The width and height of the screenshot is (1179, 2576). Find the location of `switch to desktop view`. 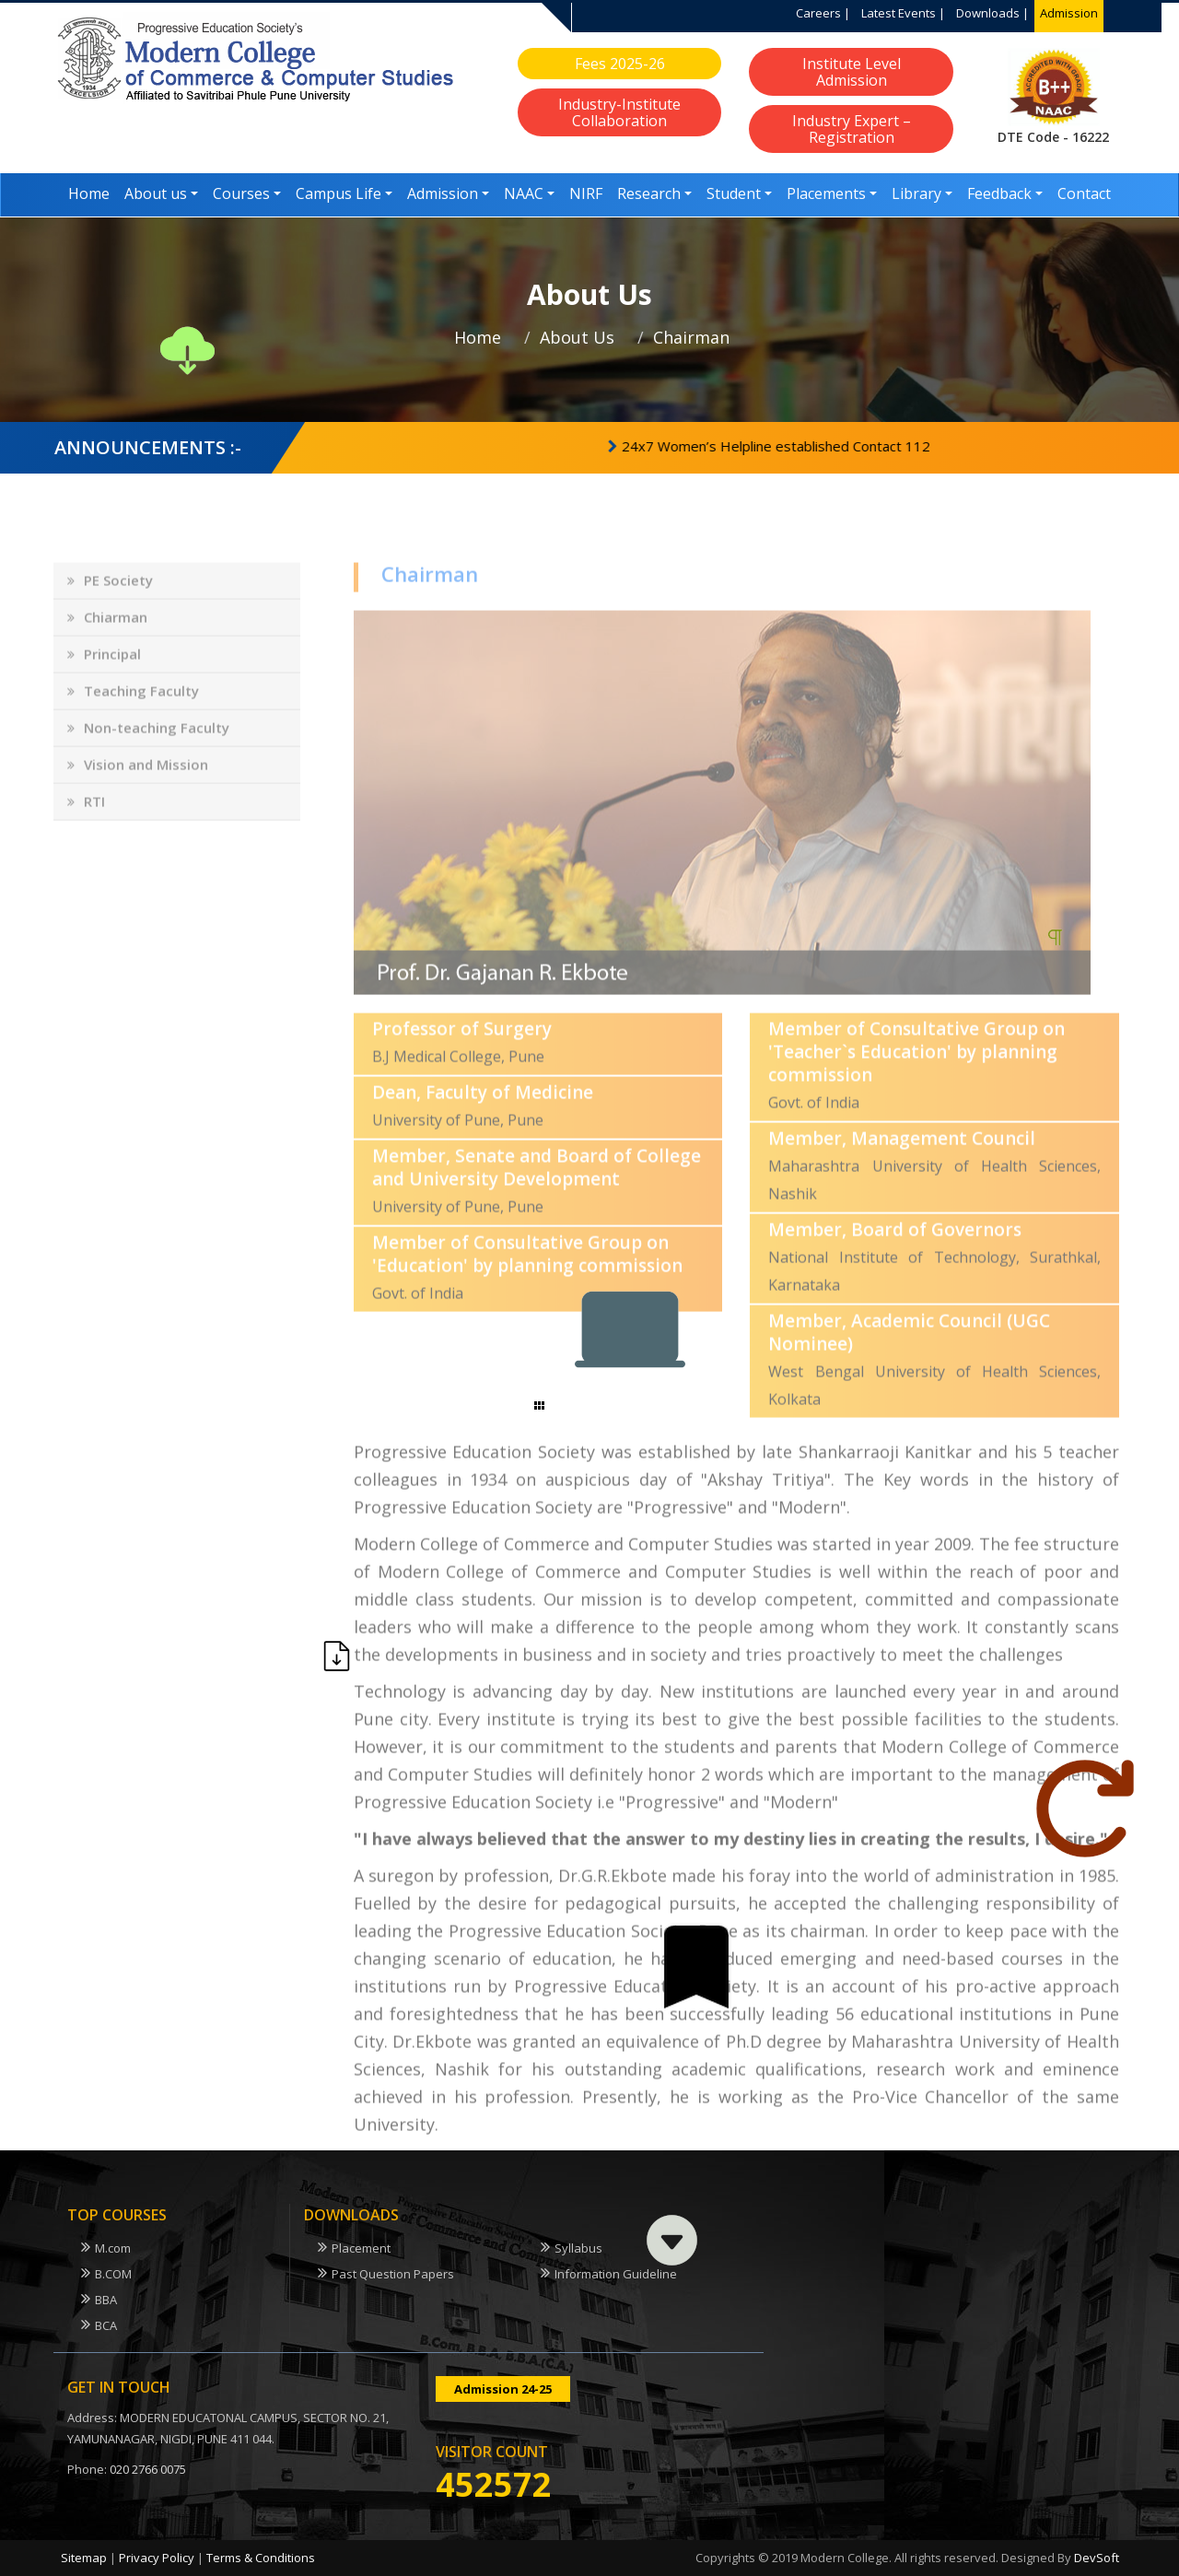

switch to desktop view is located at coordinates (630, 1329).